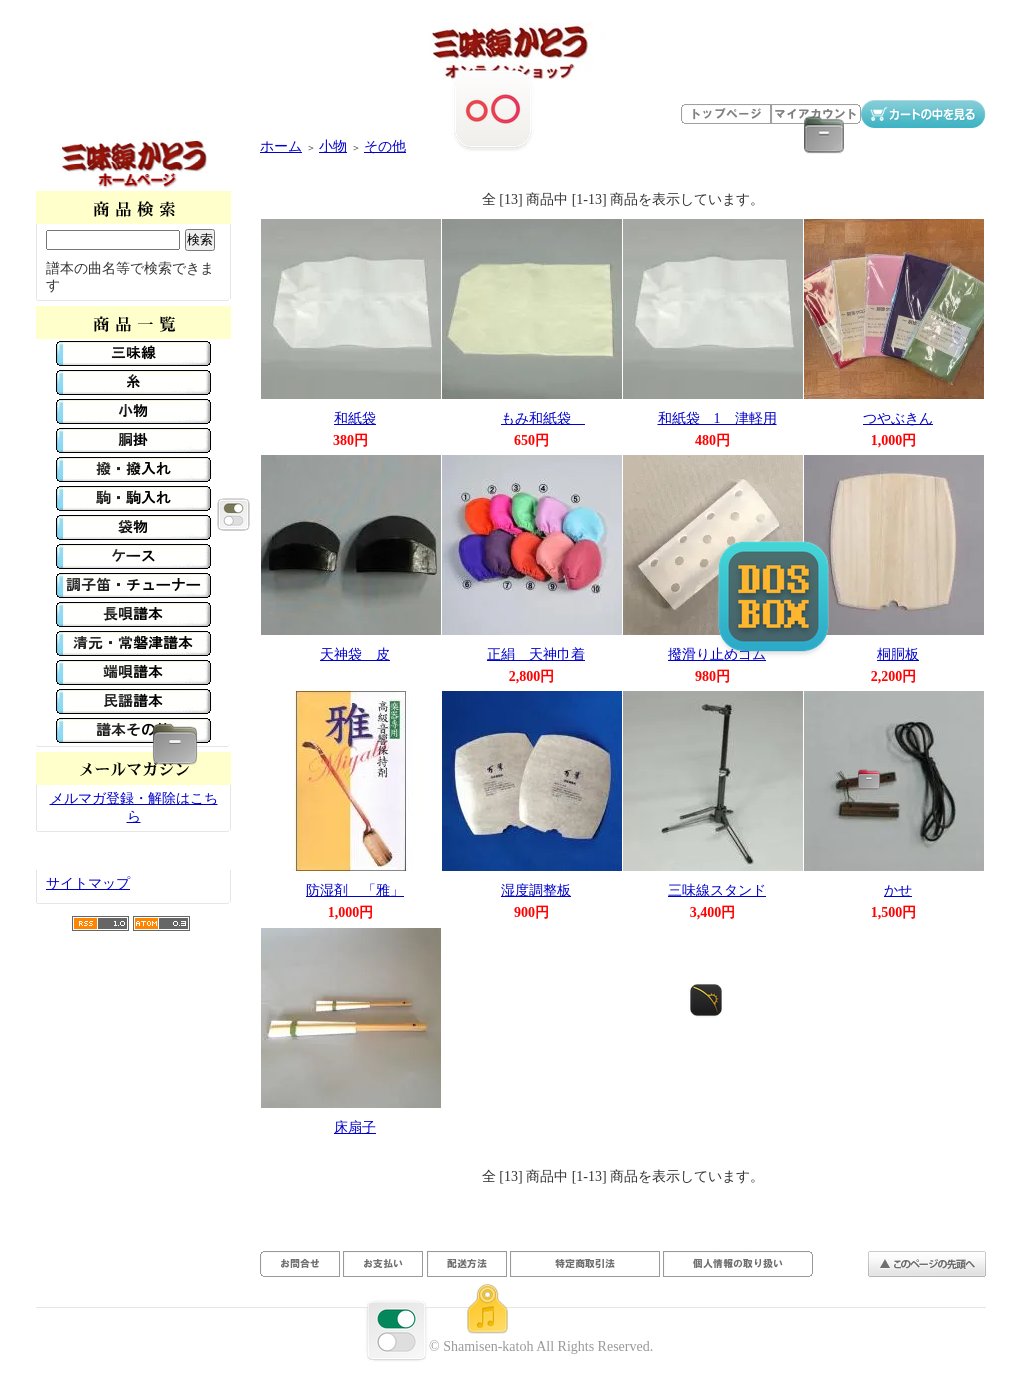  I want to click on launch DOSBox emulator to run classic DOS games and software, so click(773, 596).